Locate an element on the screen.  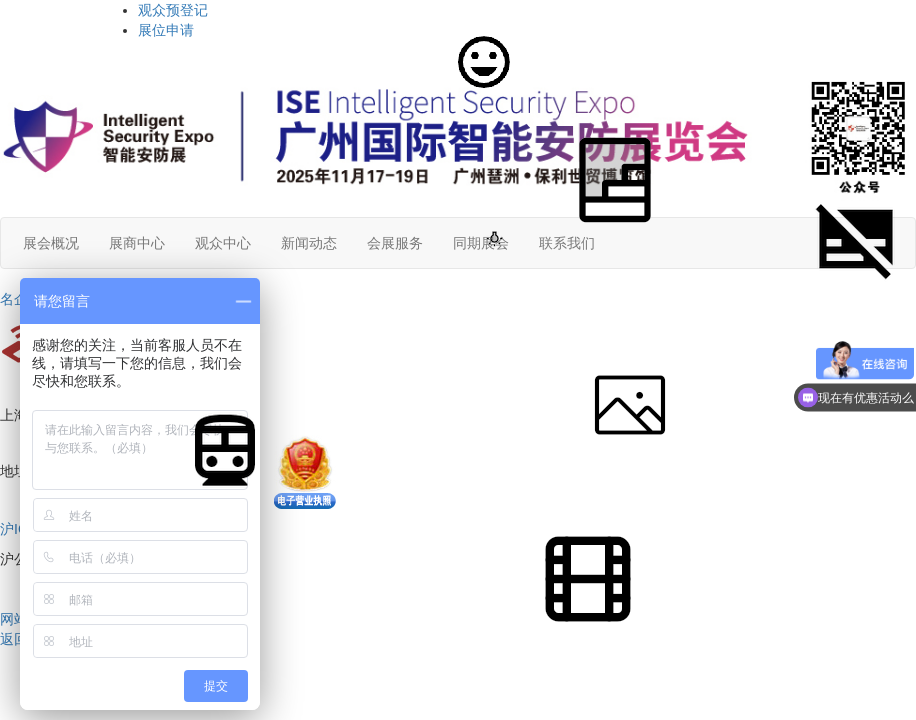
turn off subtitles or closed captions is located at coordinates (856, 239).